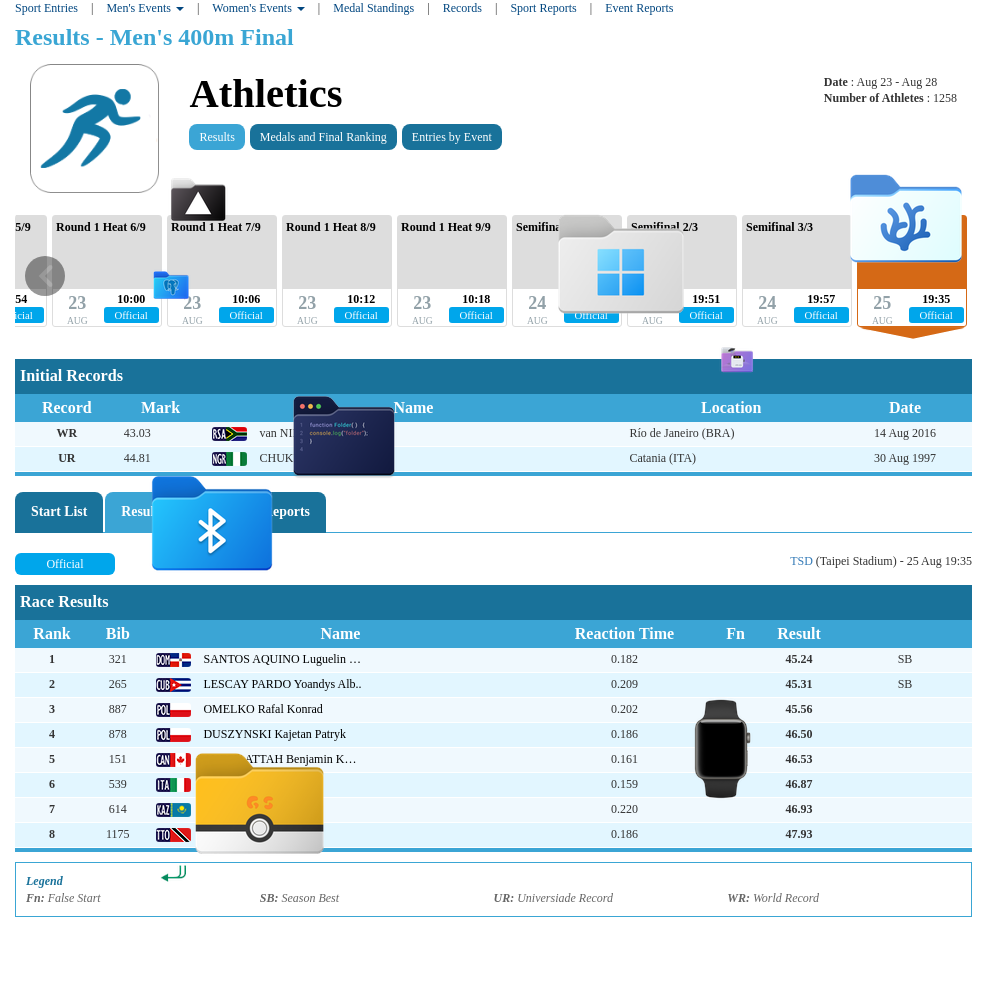 The height and width of the screenshot is (1000, 987). Describe the element at coordinates (211, 526) in the screenshot. I see `open bluetooth file transfers folder` at that location.